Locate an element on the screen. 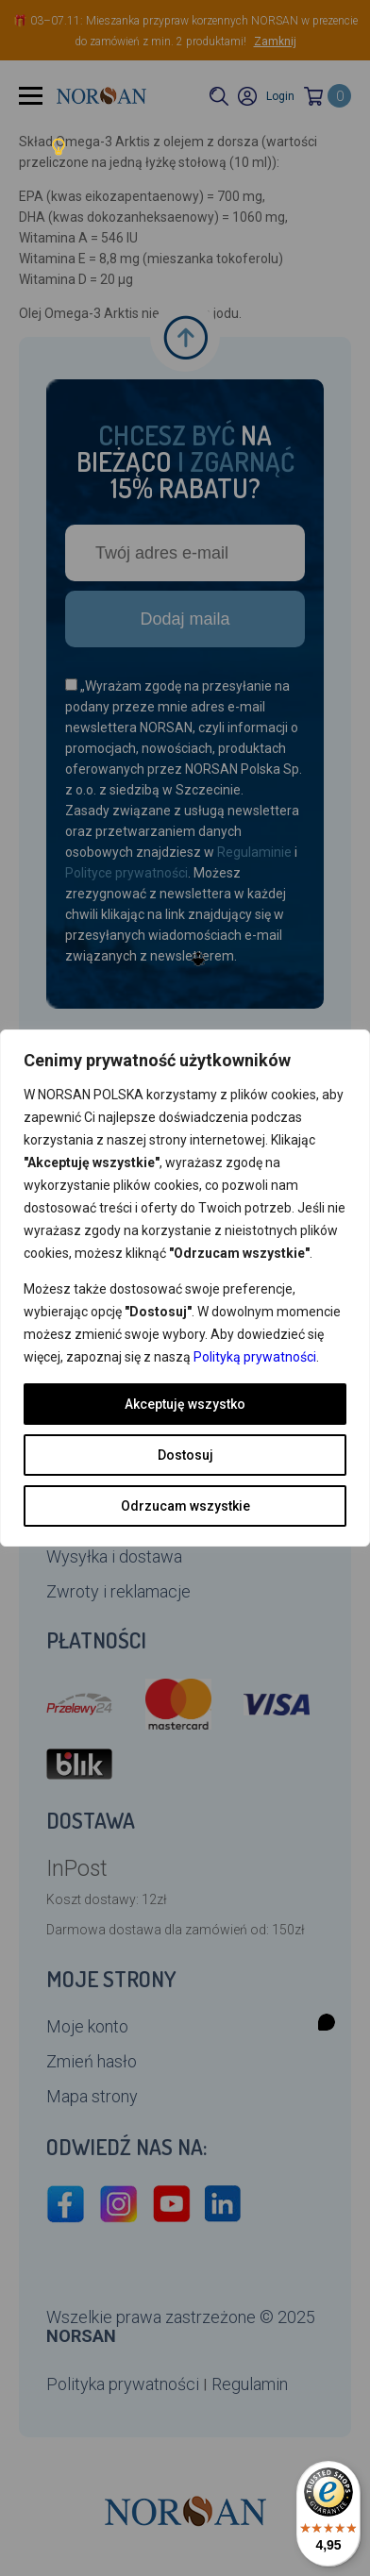 The width and height of the screenshot is (370, 2576). braintrust logo is located at coordinates (327, 2022).